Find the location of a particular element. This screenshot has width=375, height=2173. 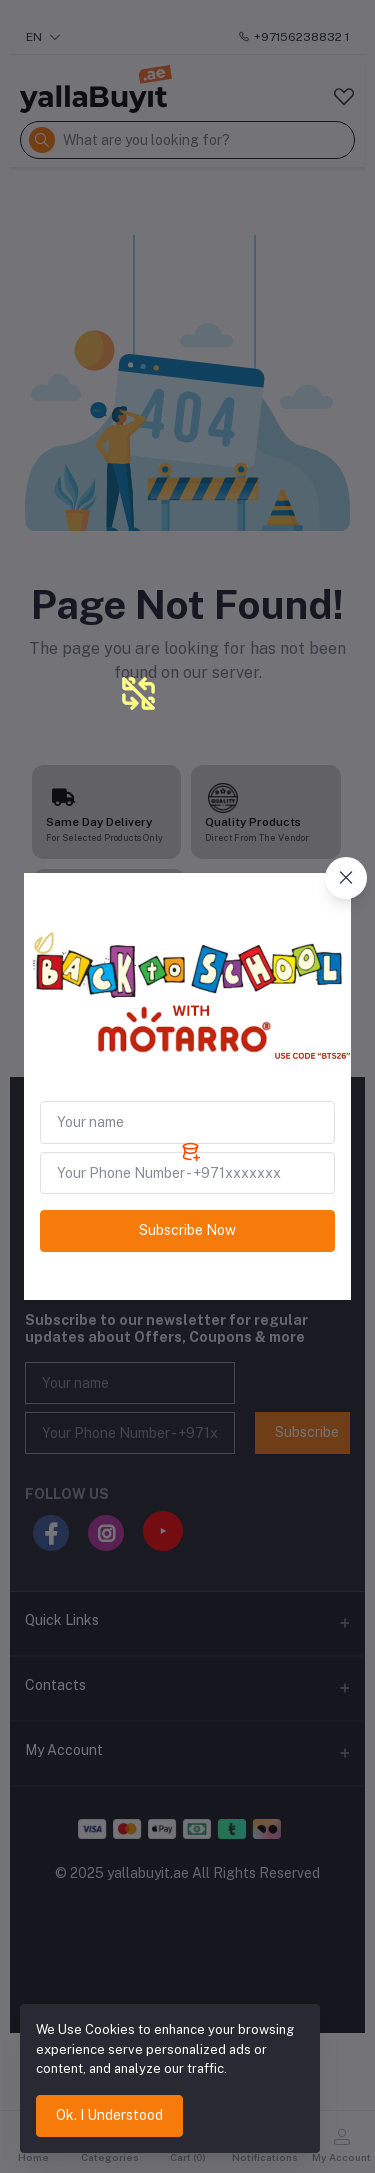

shuffle or swap mode disabled is located at coordinates (138, 693).